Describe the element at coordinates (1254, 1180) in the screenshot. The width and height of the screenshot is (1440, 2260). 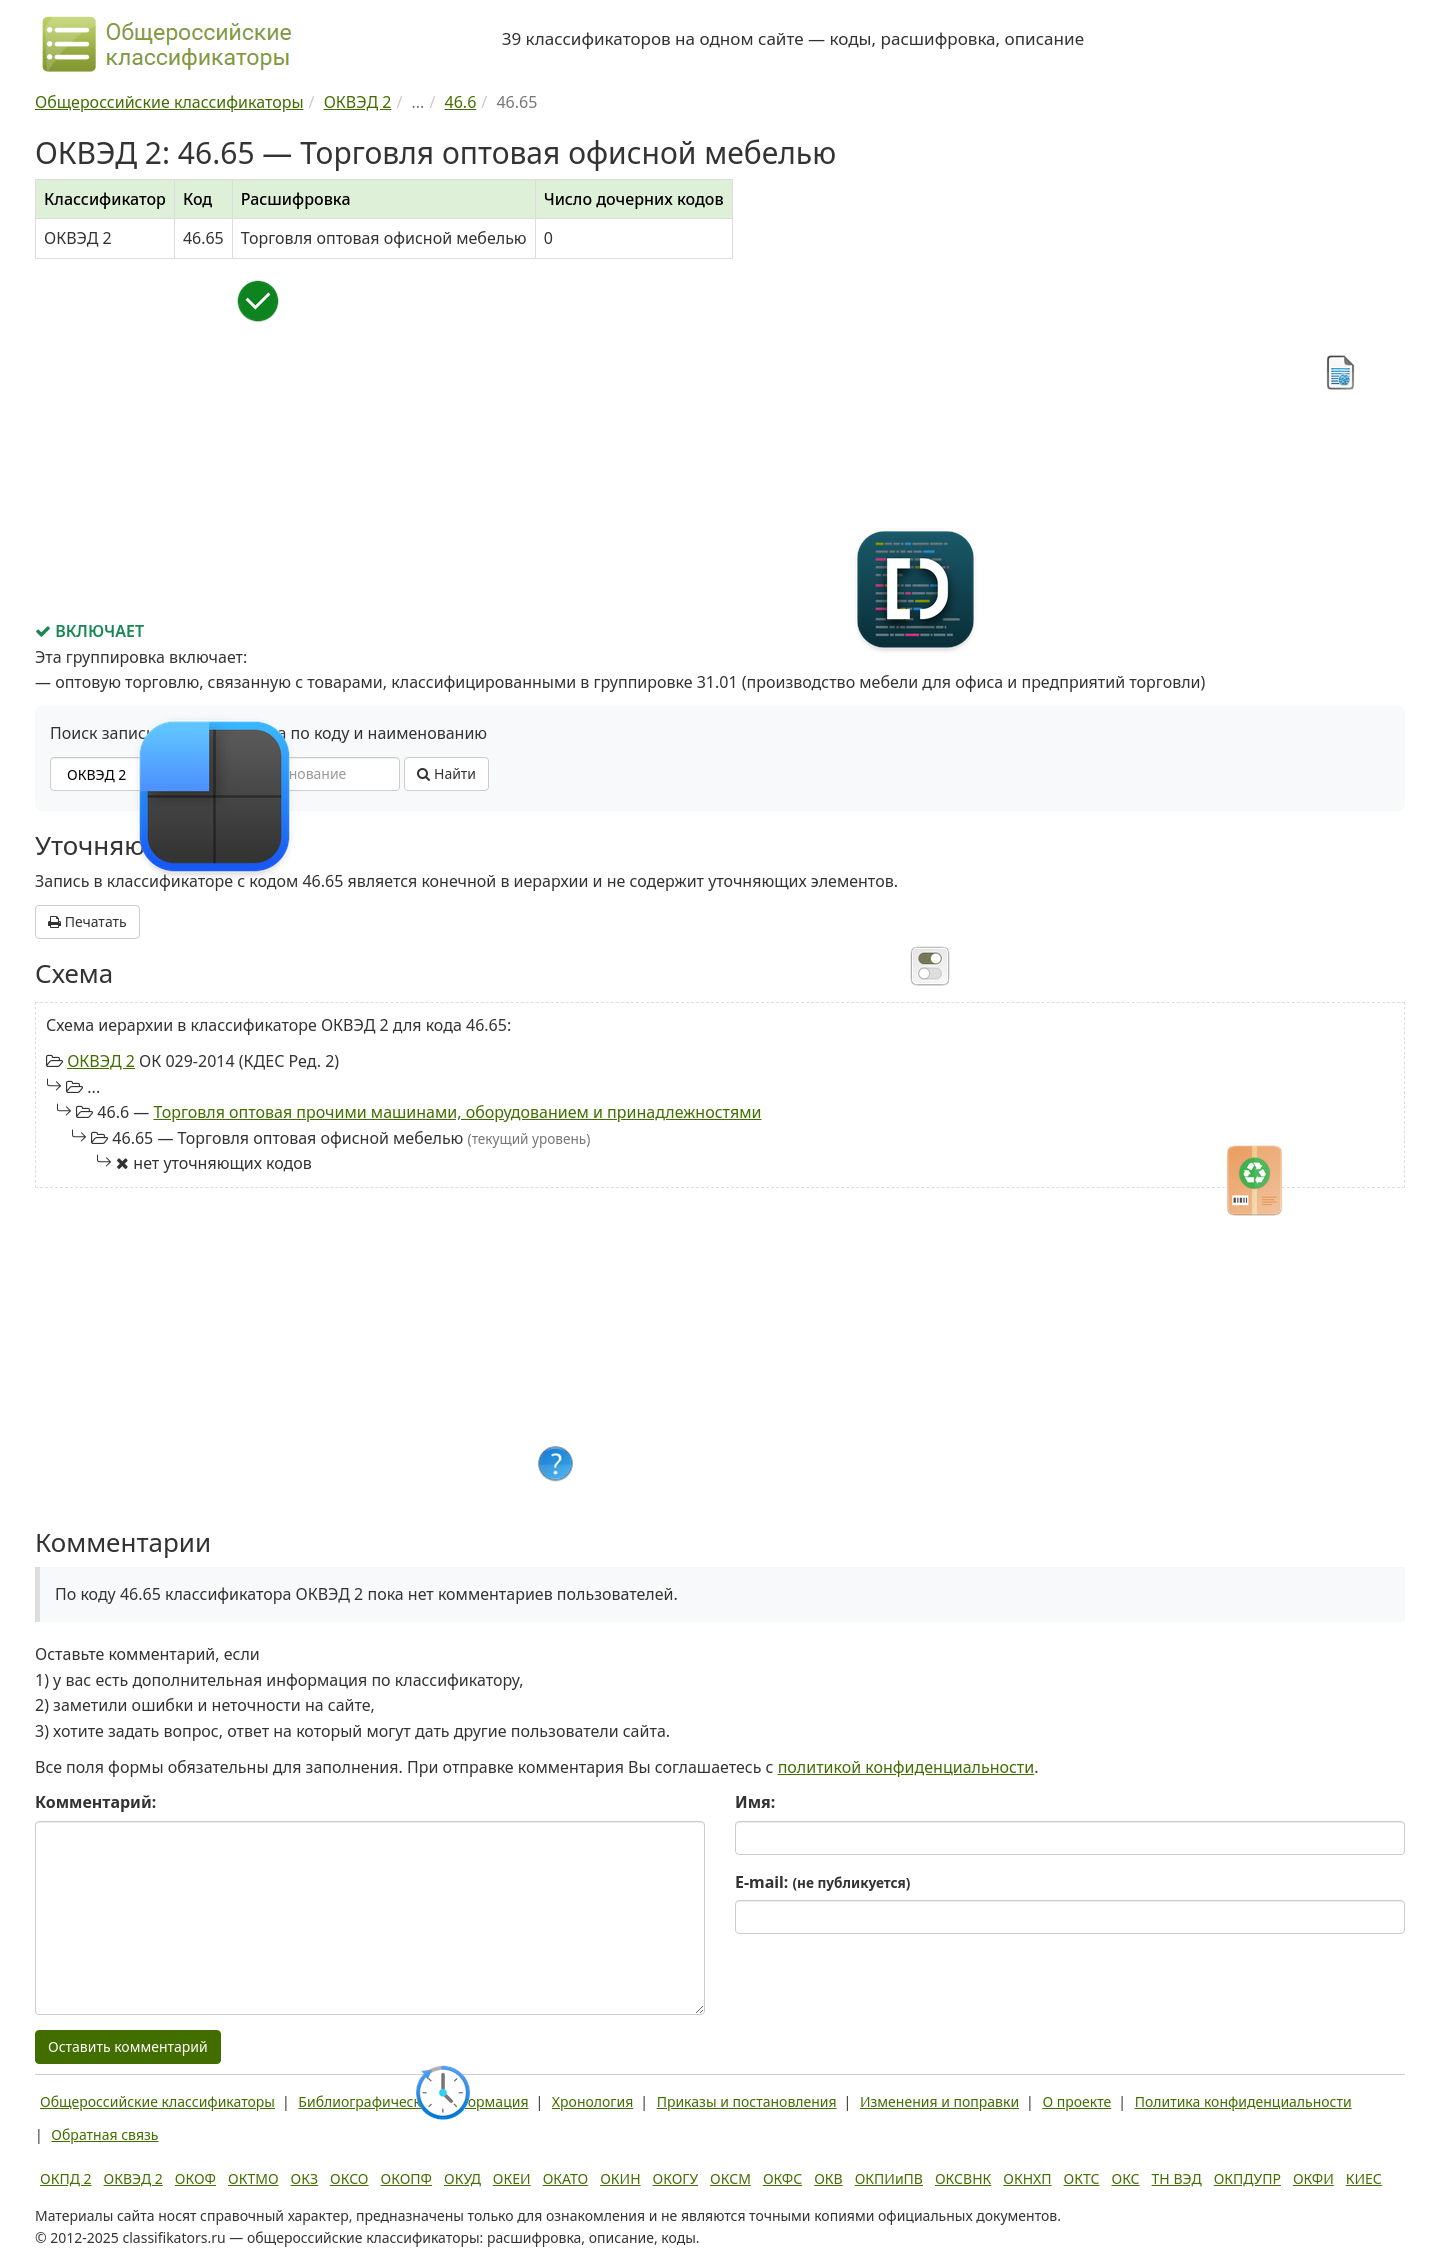
I see `system cleanup or package removal in progress` at that location.